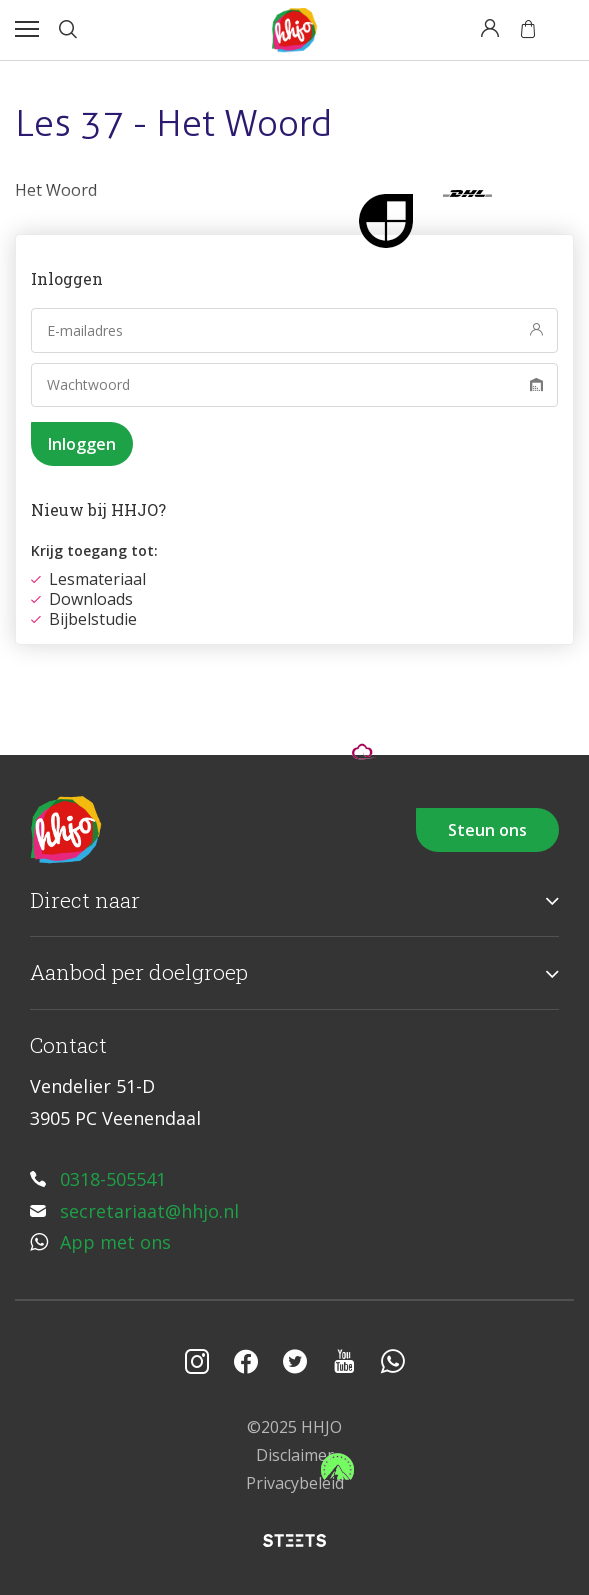 This screenshot has width=589, height=1595. What do you see at coordinates (364, 751) in the screenshot?
I see `ethers.js library branding or documentation link` at bounding box center [364, 751].